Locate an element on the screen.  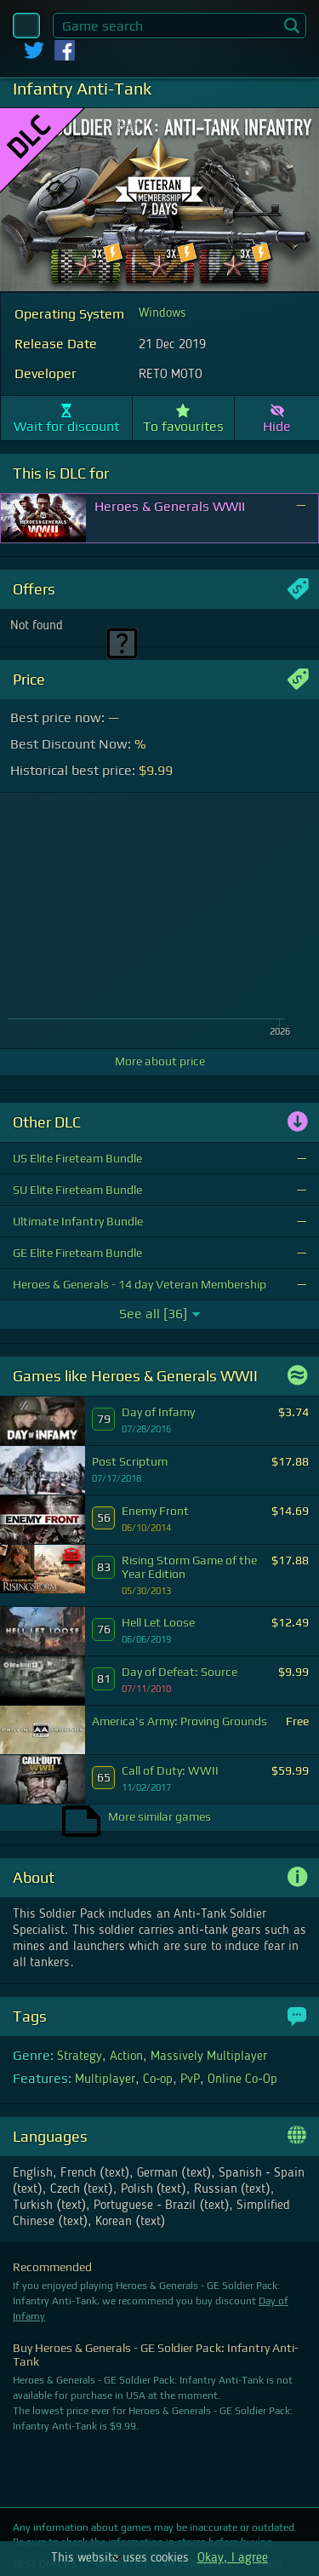
create a new note is located at coordinates (81, 1821).